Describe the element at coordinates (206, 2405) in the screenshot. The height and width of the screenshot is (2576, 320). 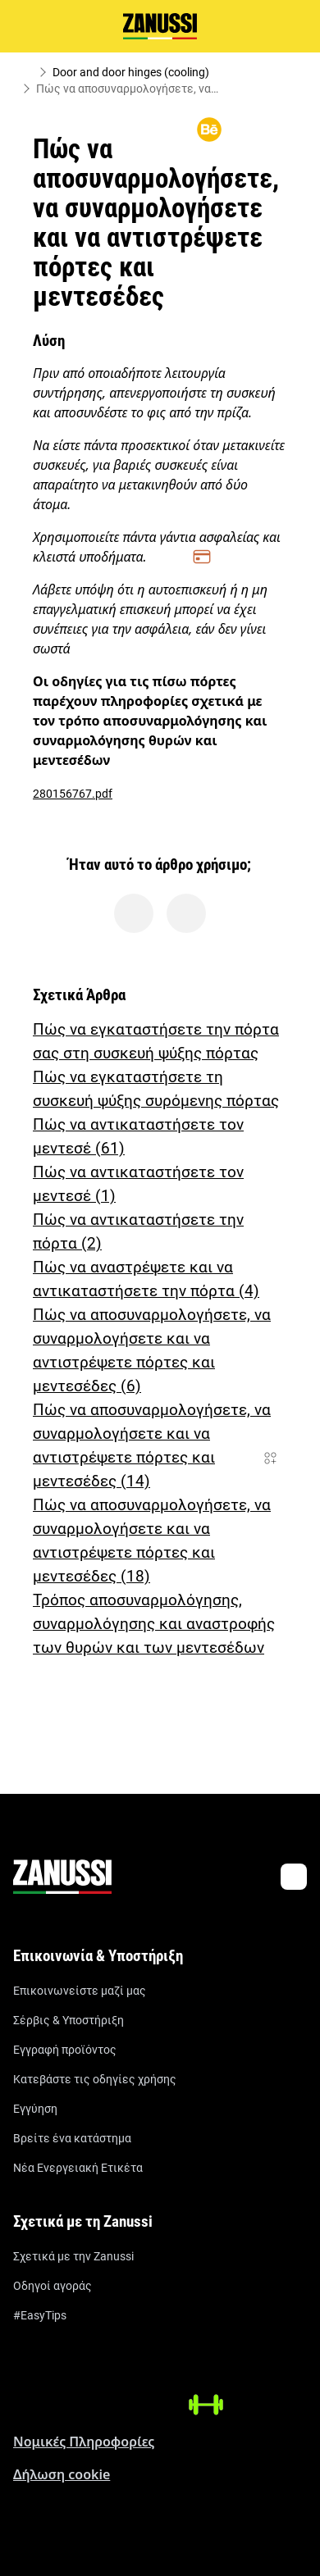
I see `access workout or fitness features` at that location.